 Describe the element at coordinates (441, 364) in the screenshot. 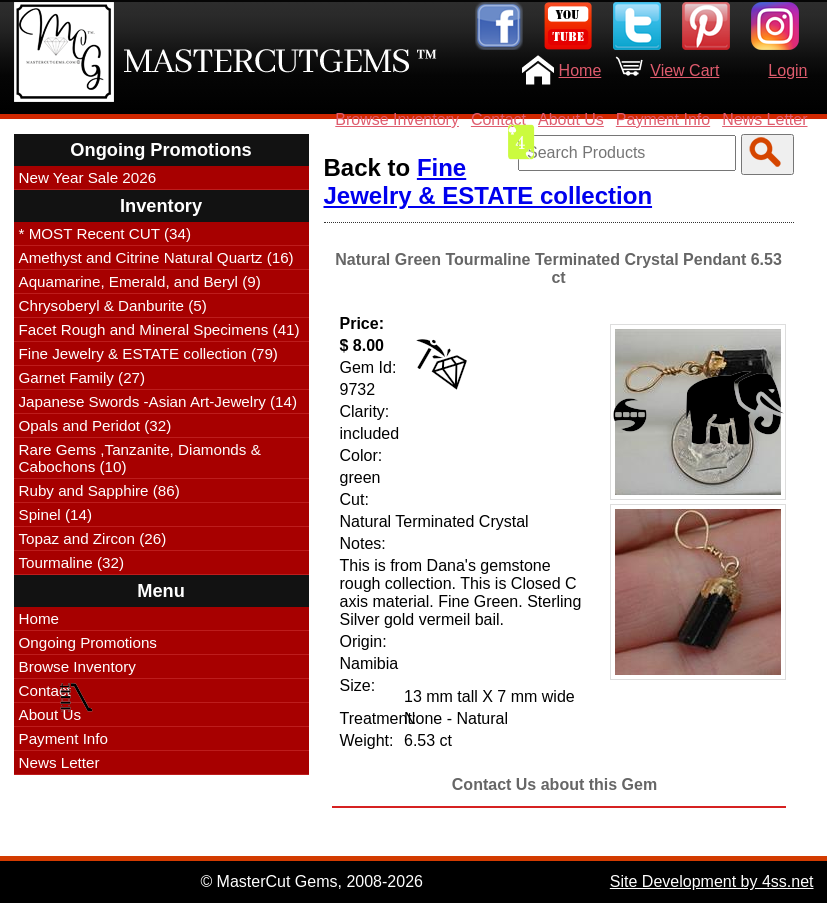

I see `indicates hard difficulty or challenge level` at that location.